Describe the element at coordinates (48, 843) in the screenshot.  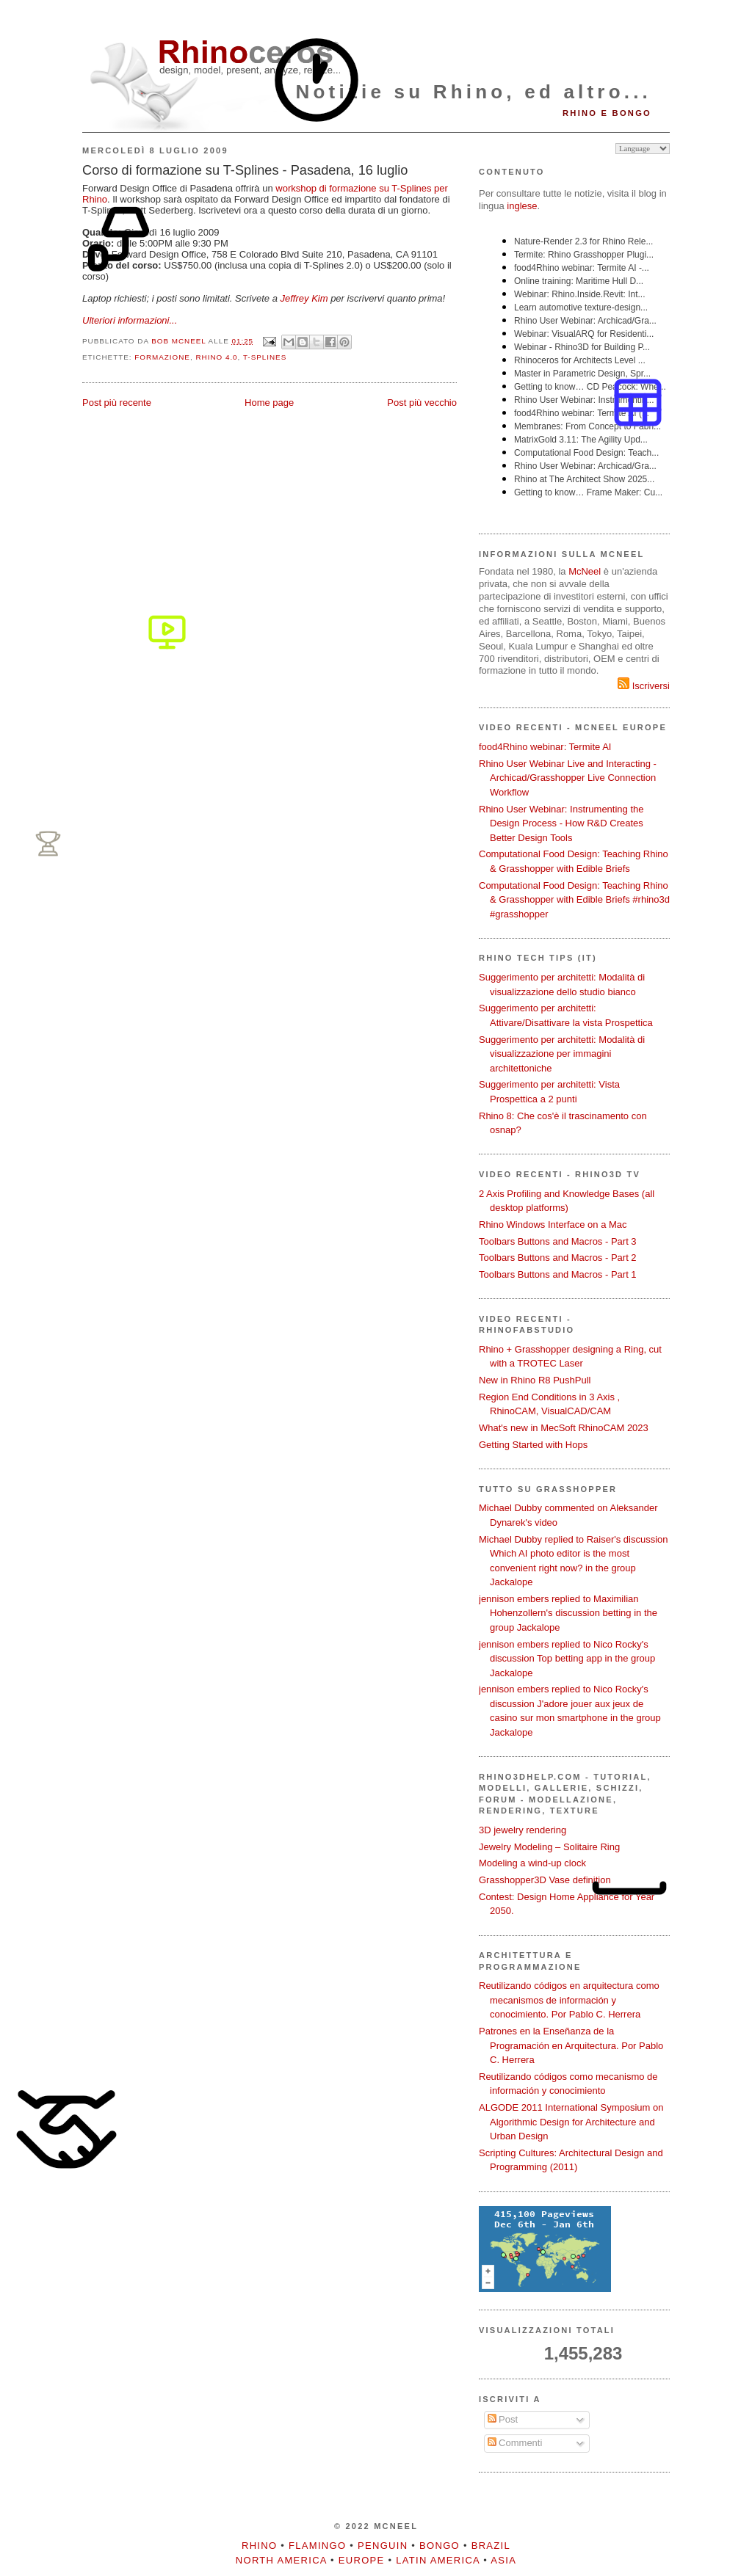
I see `view achievements or awards` at that location.